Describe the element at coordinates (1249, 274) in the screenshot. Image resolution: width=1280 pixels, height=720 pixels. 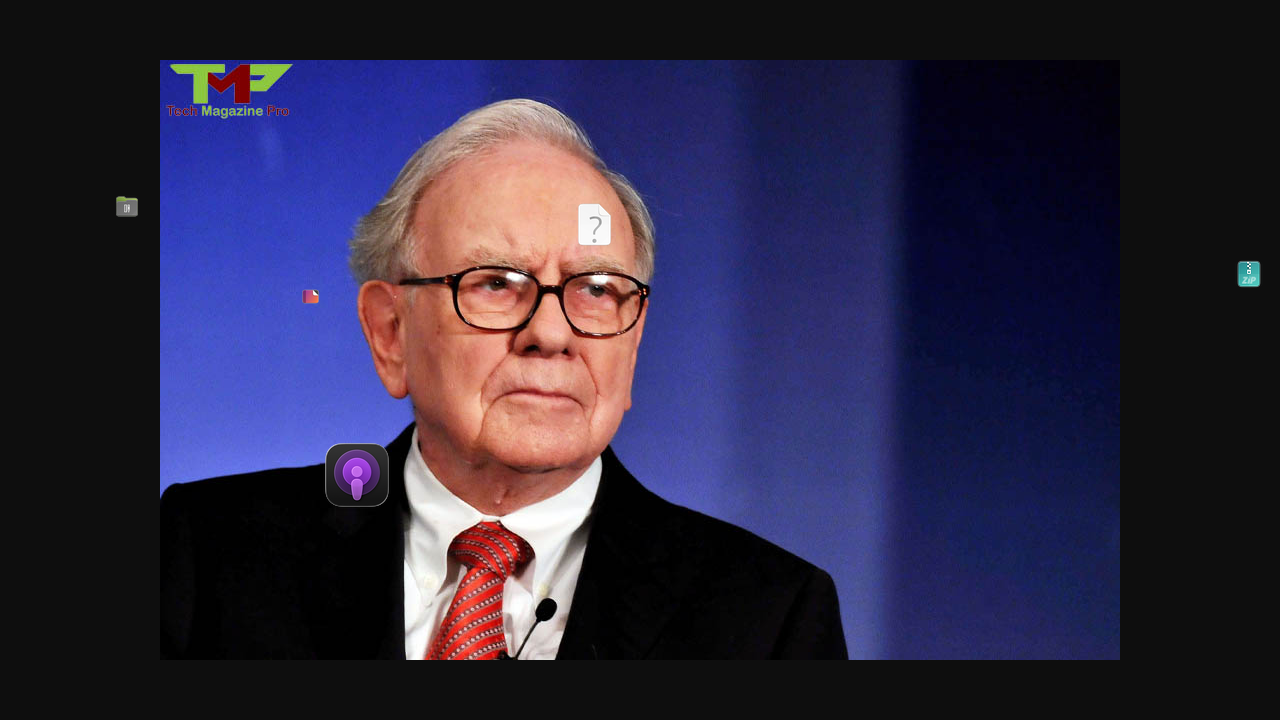
I see `compressed zip archive file` at that location.